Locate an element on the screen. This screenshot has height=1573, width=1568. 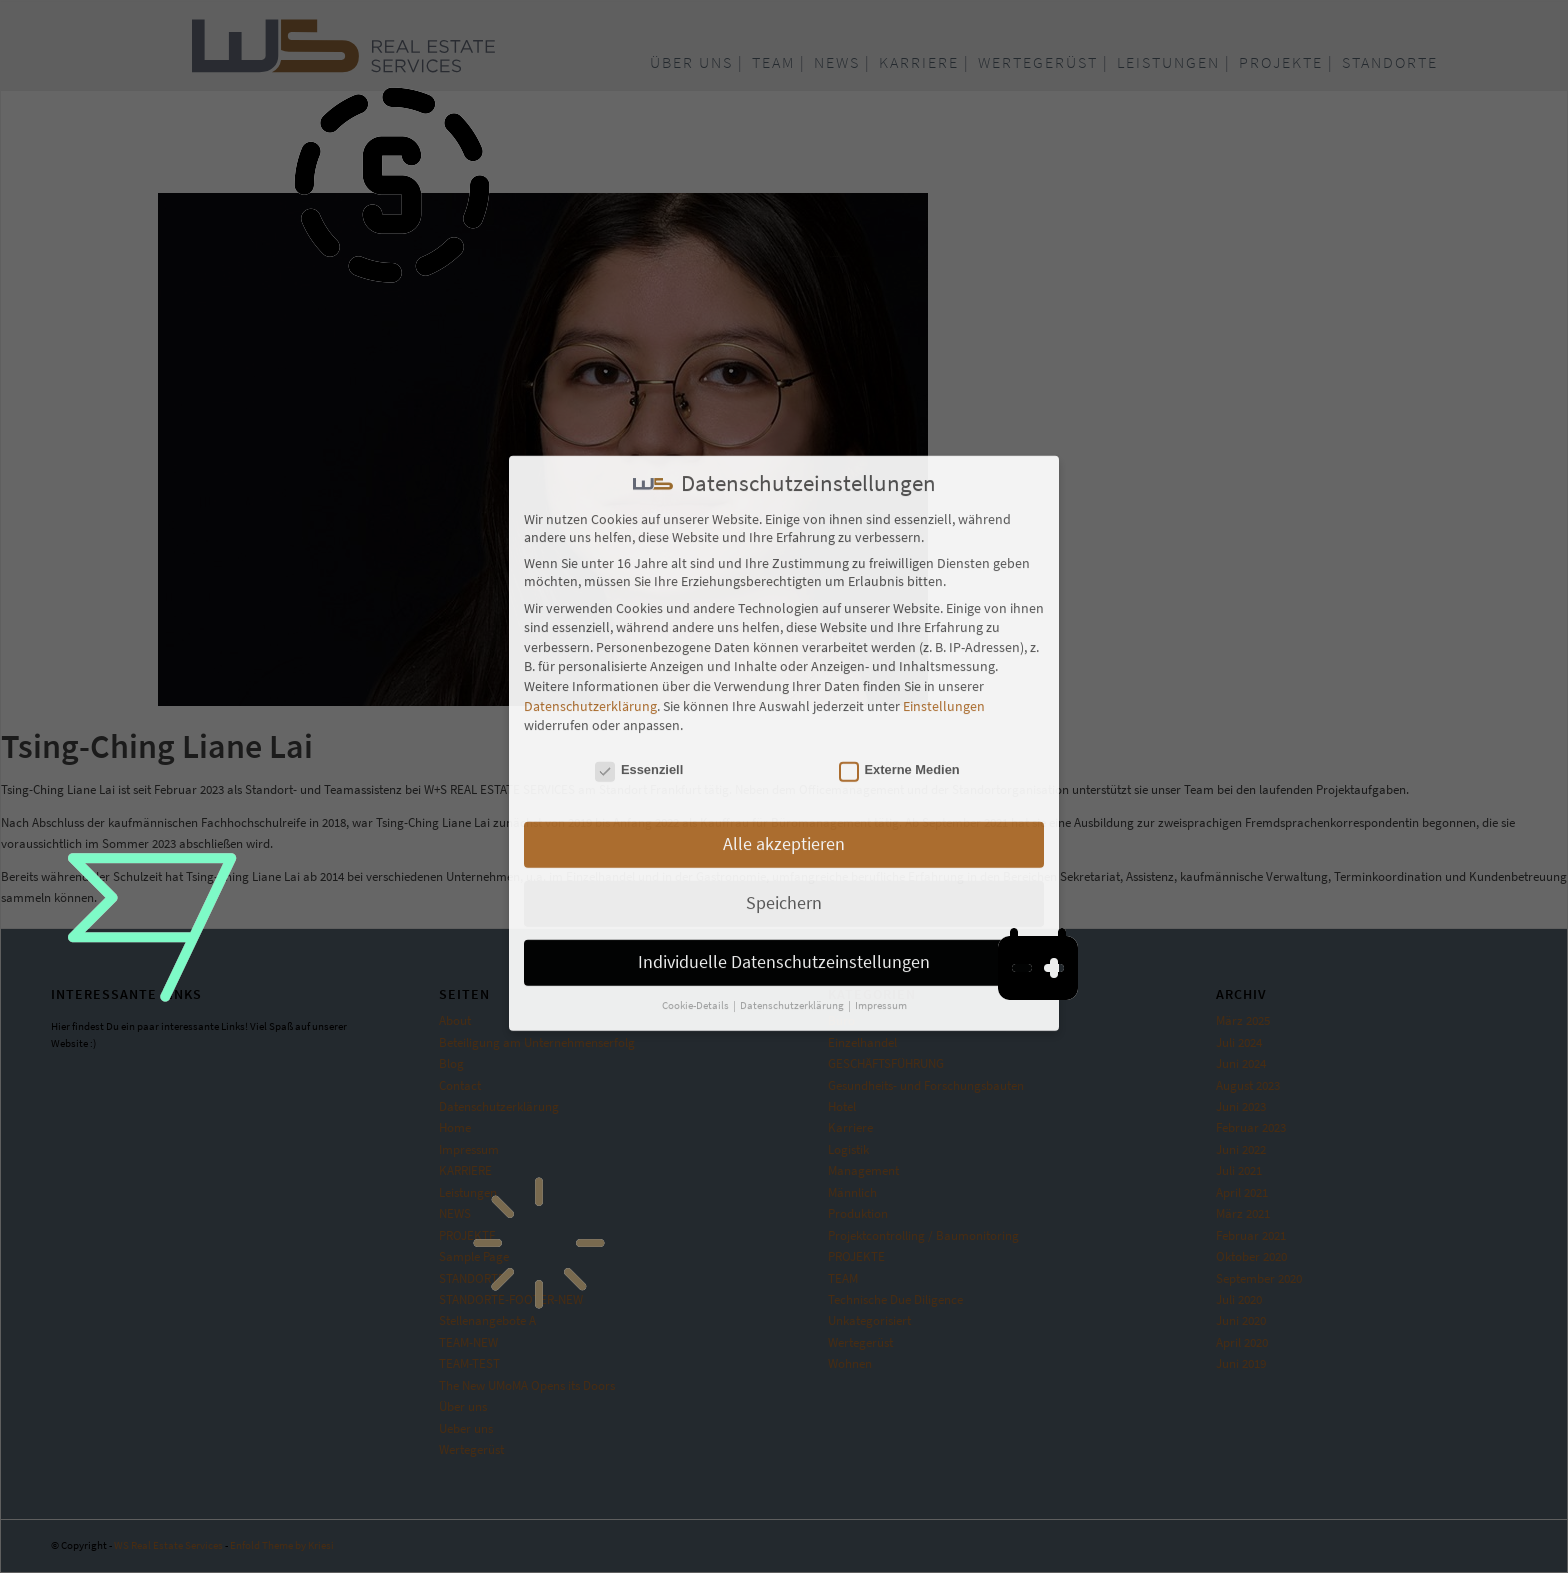
indicates vehicle battery status is located at coordinates (1038, 968).